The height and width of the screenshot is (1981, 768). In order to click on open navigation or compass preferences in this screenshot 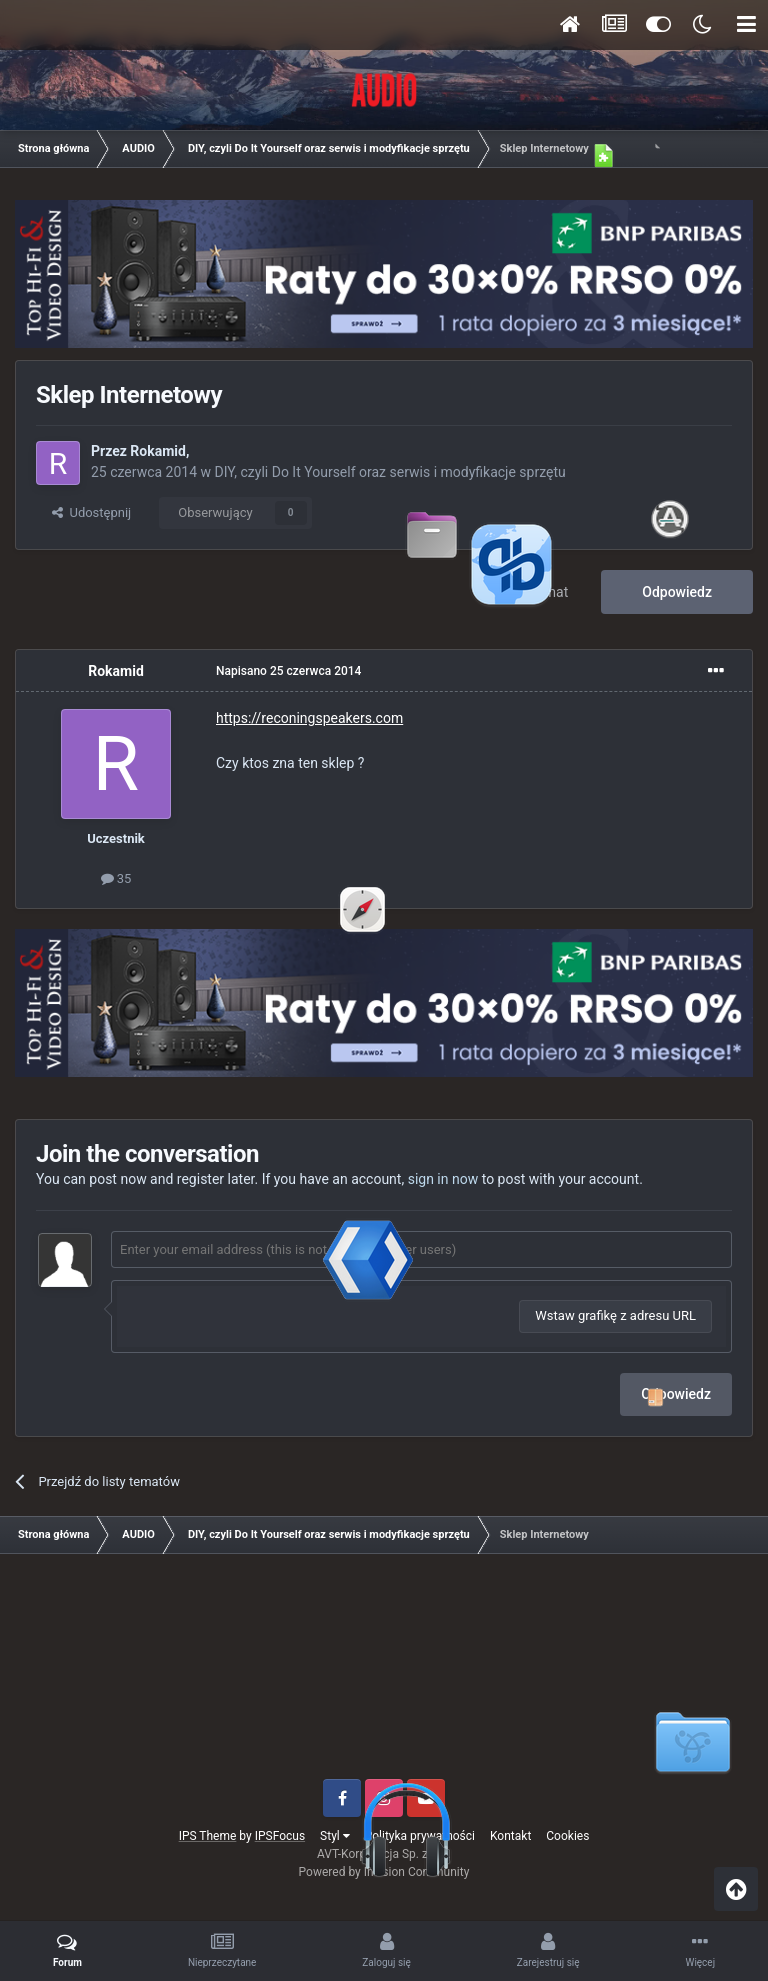, I will do `click(362, 909)`.